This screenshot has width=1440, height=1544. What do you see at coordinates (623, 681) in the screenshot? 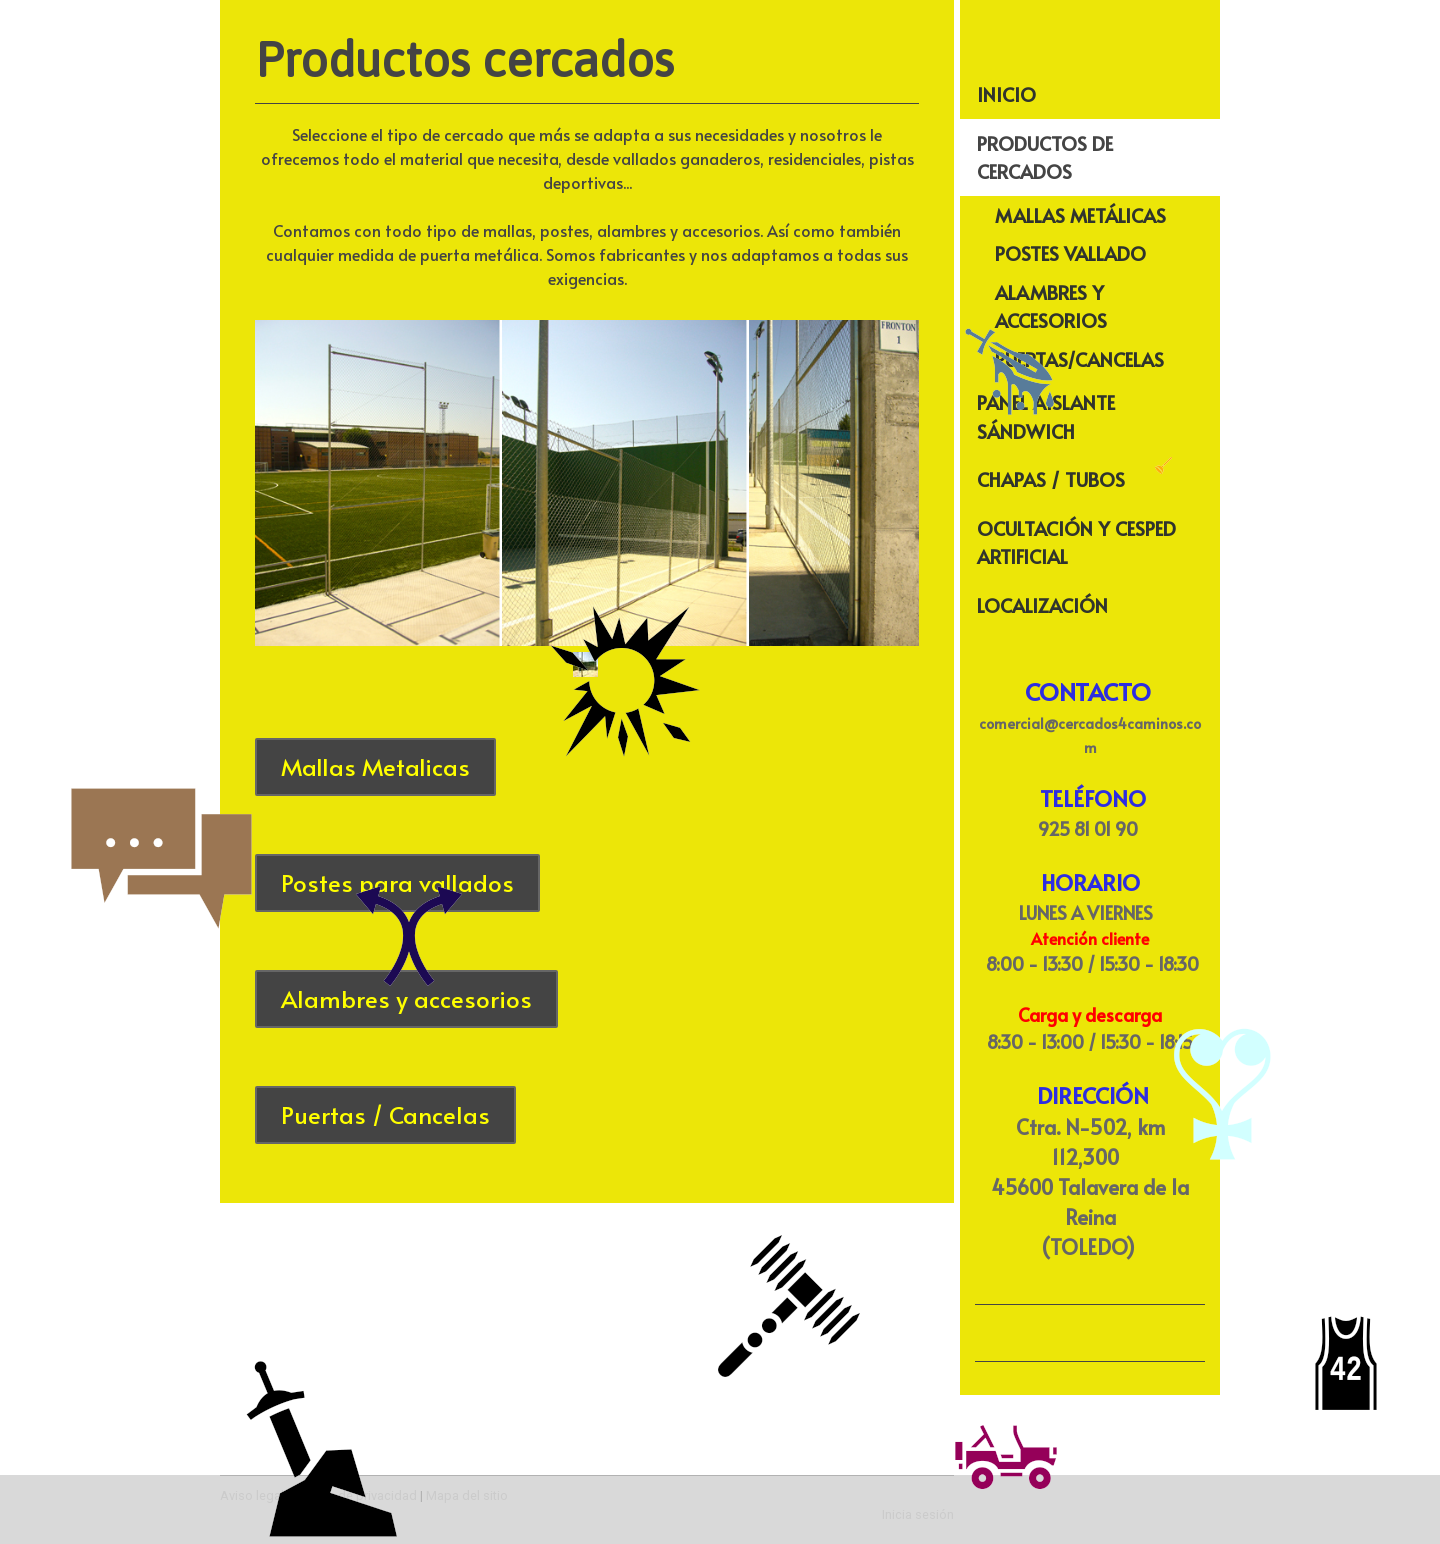
I see `indicates an eclipse or celestial event in a game` at bounding box center [623, 681].